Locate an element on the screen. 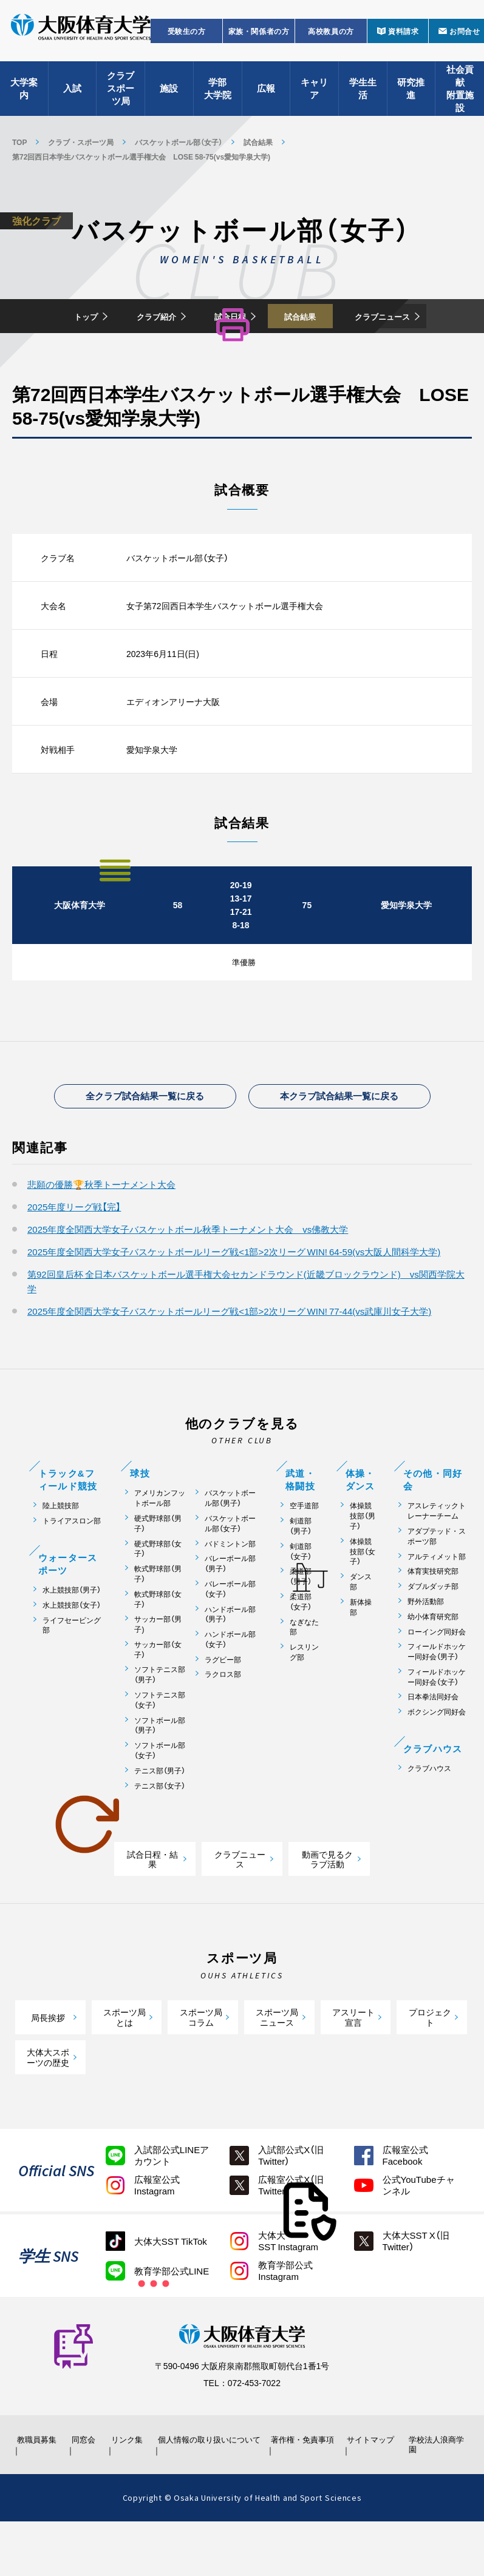 The width and height of the screenshot is (484, 2576). access more options or actions is located at coordinates (154, 2284).